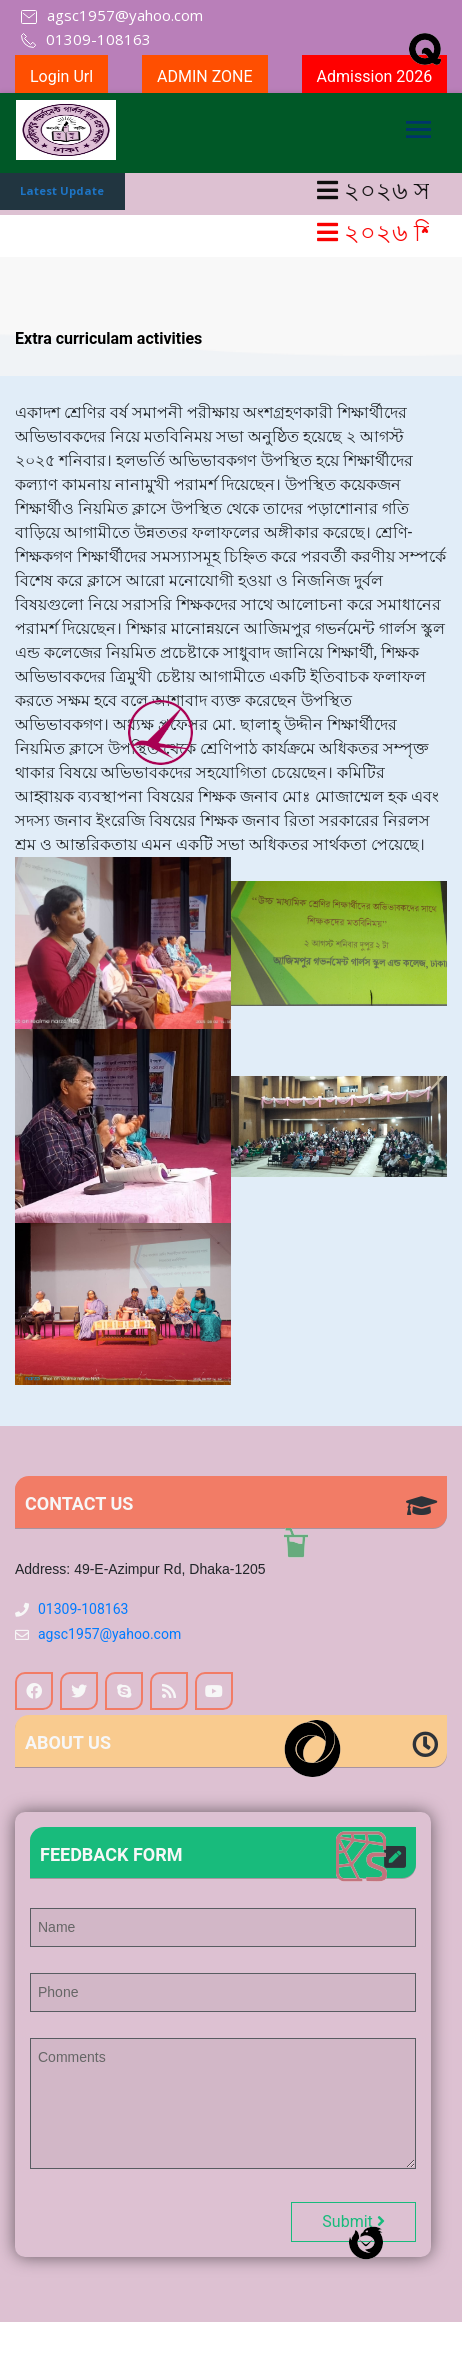  What do you see at coordinates (425, 49) in the screenshot?
I see `open qase test management platform` at bounding box center [425, 49].